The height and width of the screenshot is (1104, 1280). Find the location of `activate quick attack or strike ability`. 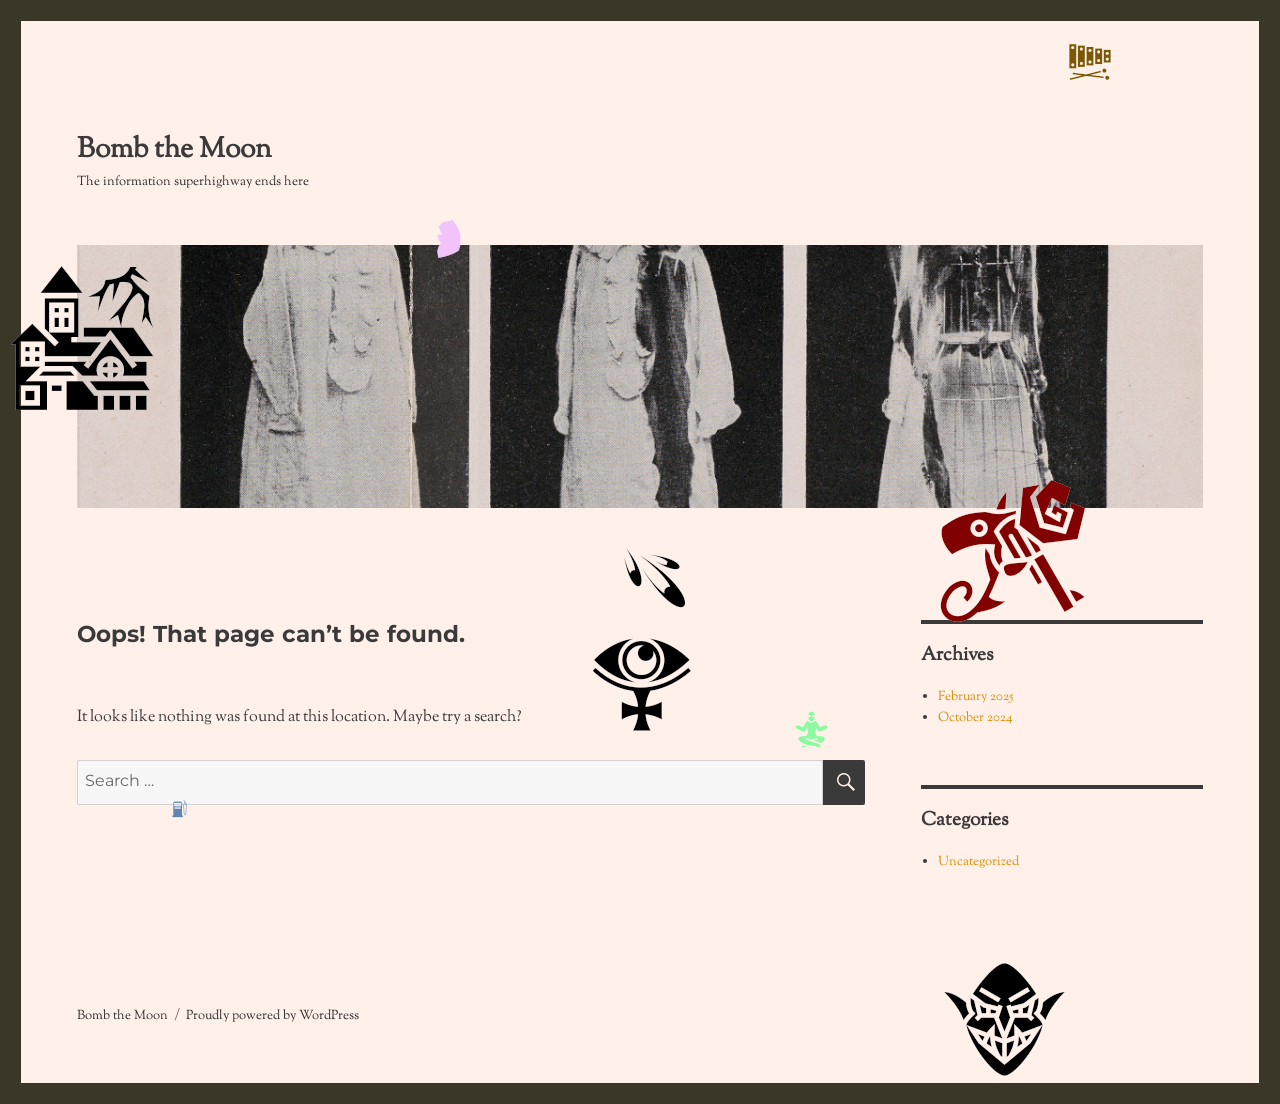

activate quick attack or strike ability is located at coordinates (654, 577).